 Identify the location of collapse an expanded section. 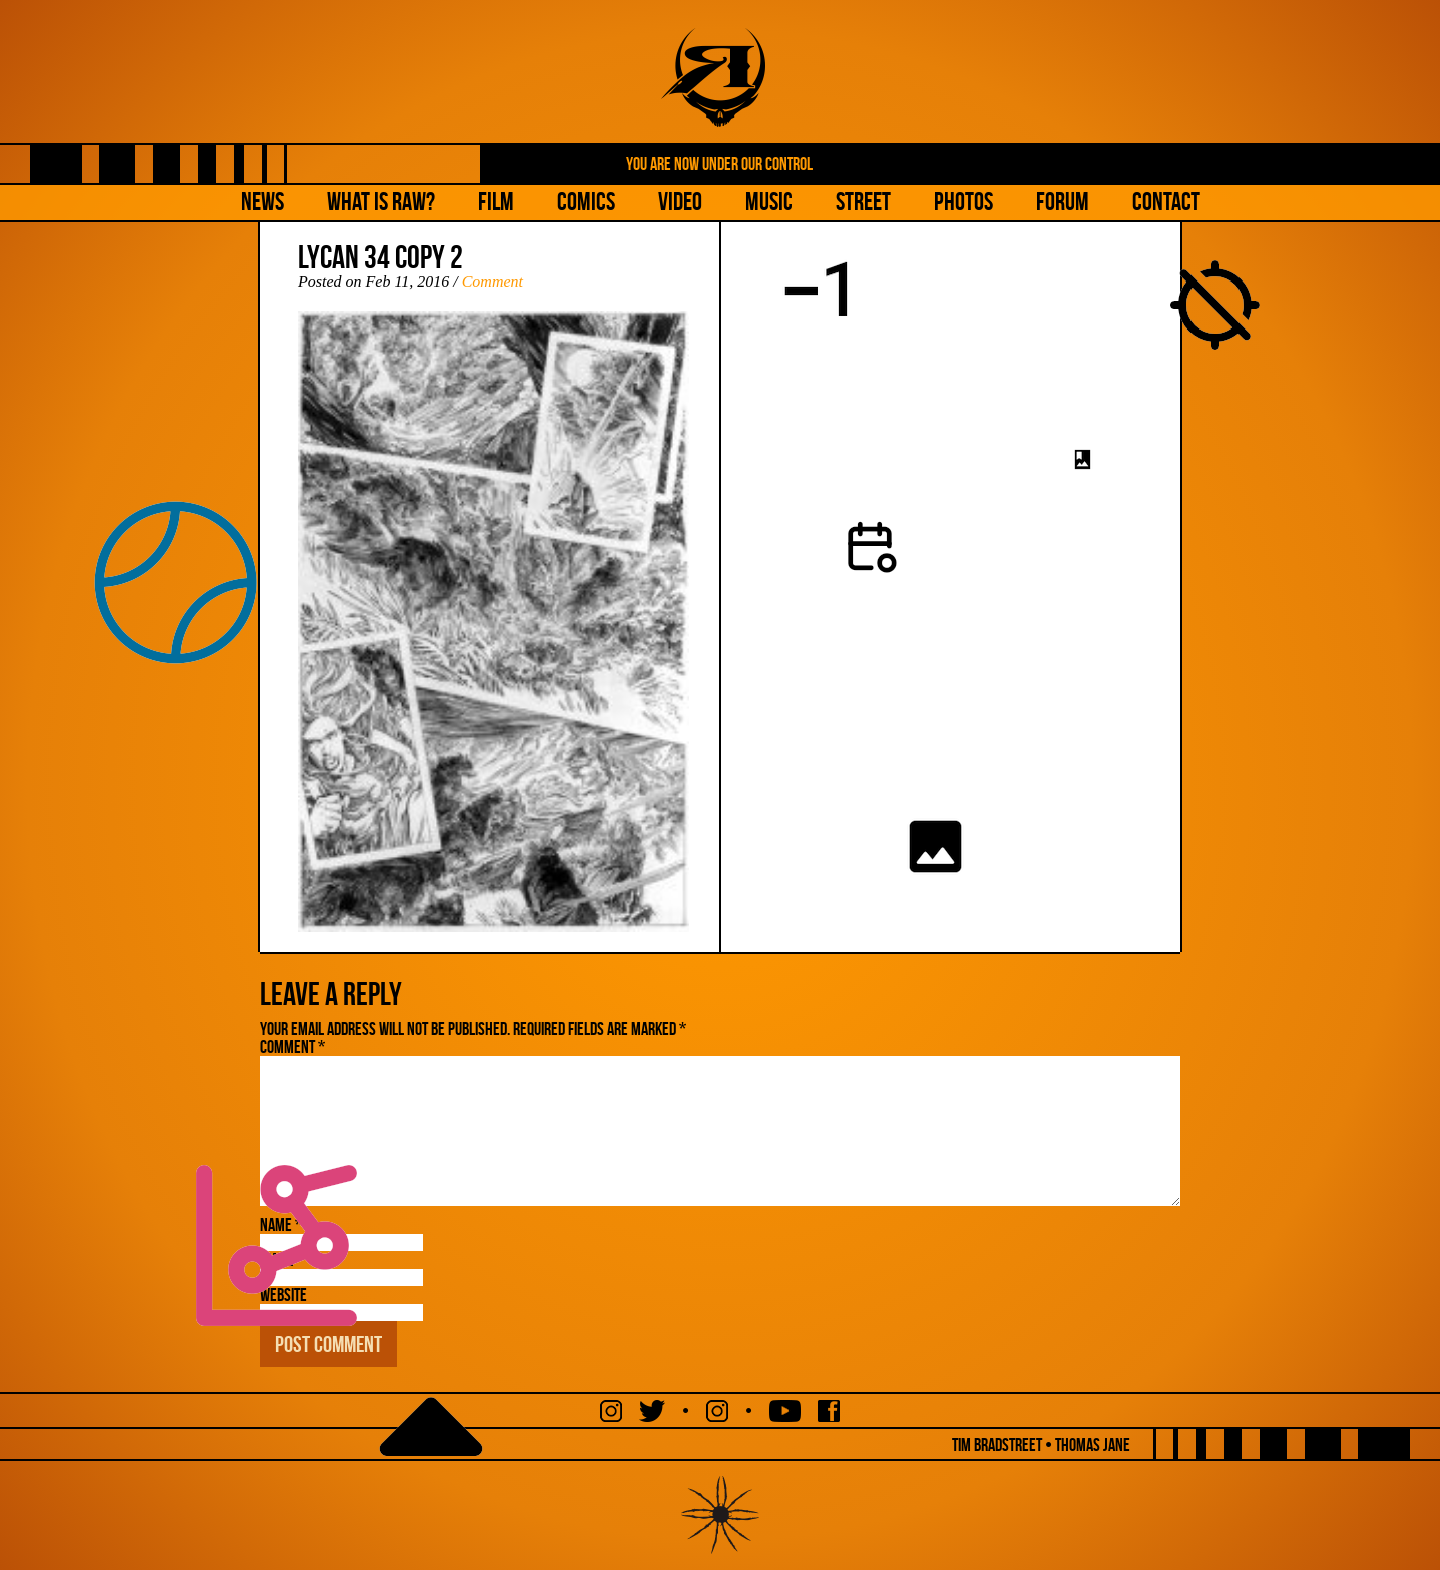
(431, 1434).